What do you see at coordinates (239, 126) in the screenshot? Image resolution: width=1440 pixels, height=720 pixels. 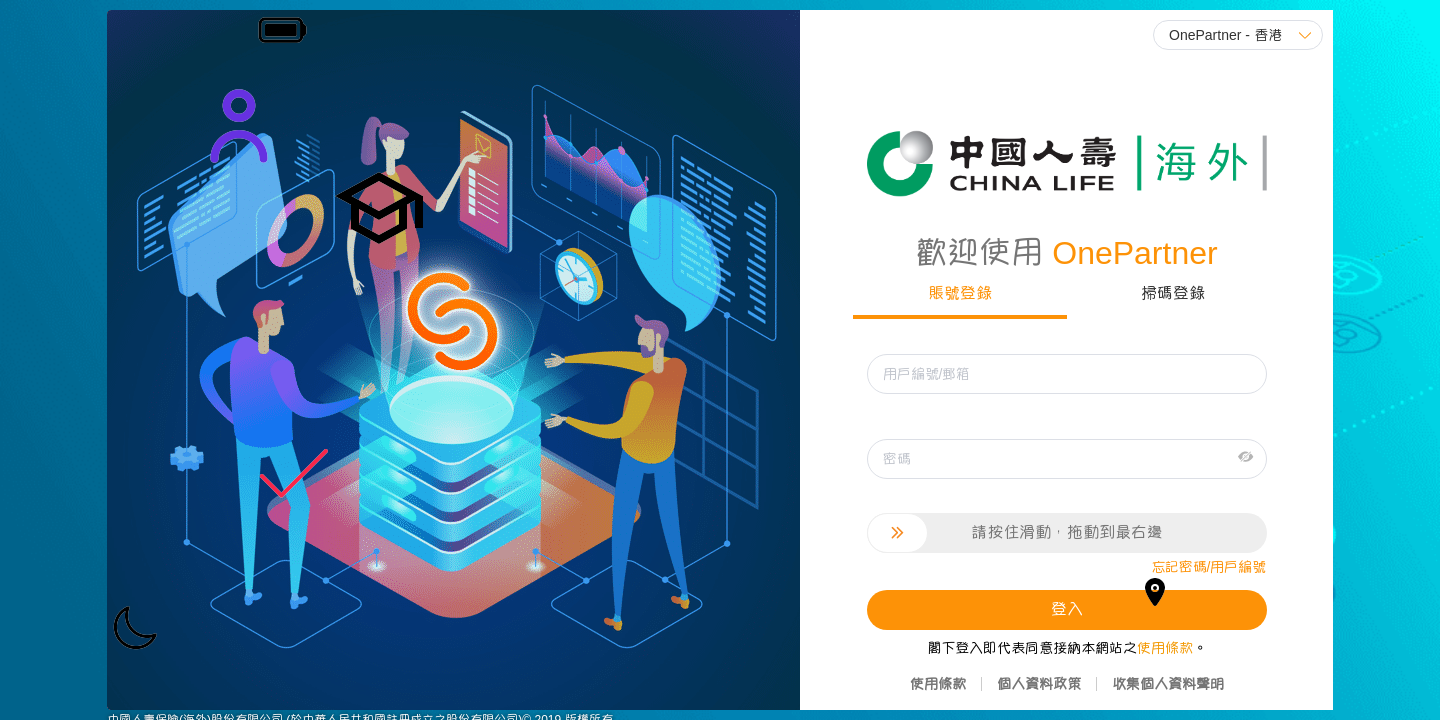 I see `view your profile` at bounding box center [239, 126].